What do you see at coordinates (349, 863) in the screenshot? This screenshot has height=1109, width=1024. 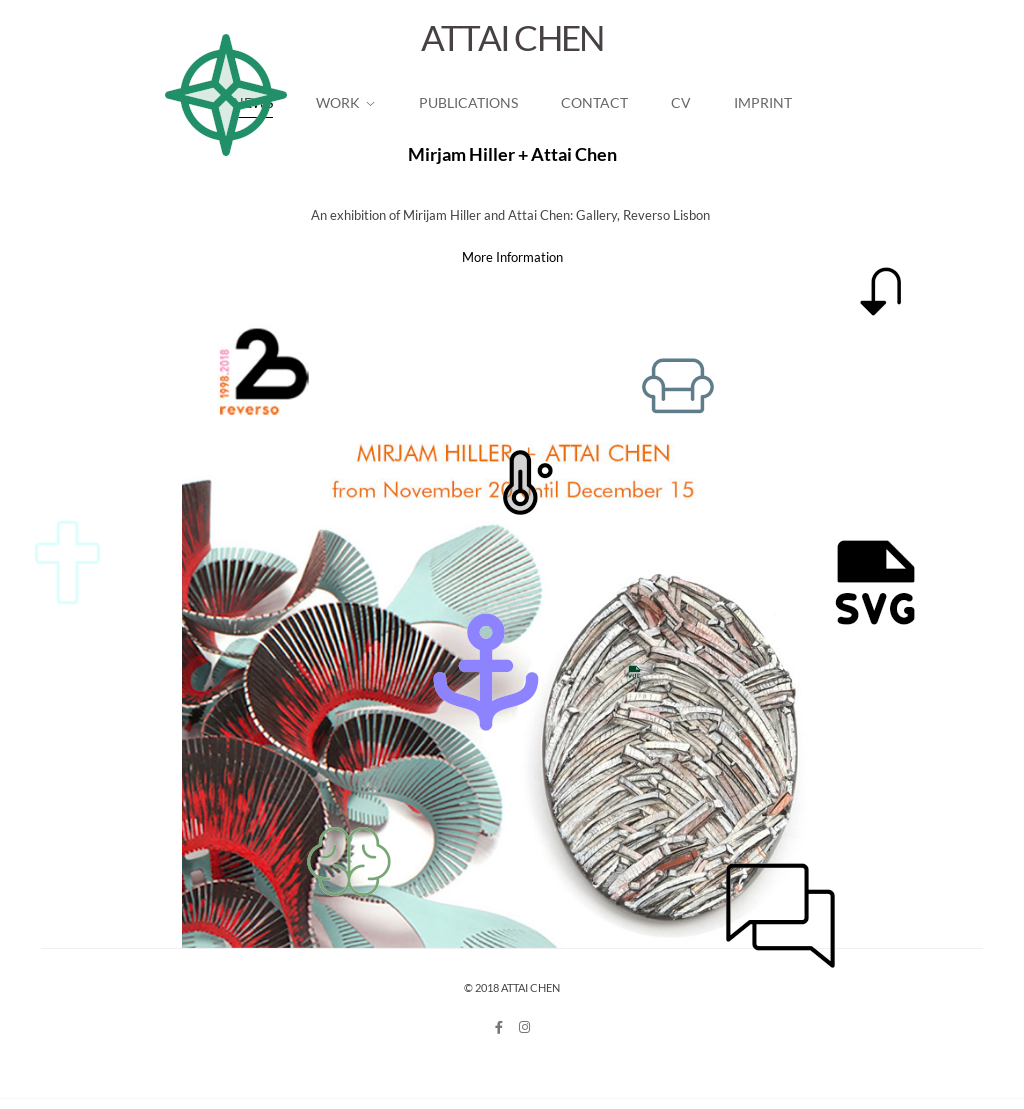 I see `access AI or smart features` at bounding box center [349, 863].